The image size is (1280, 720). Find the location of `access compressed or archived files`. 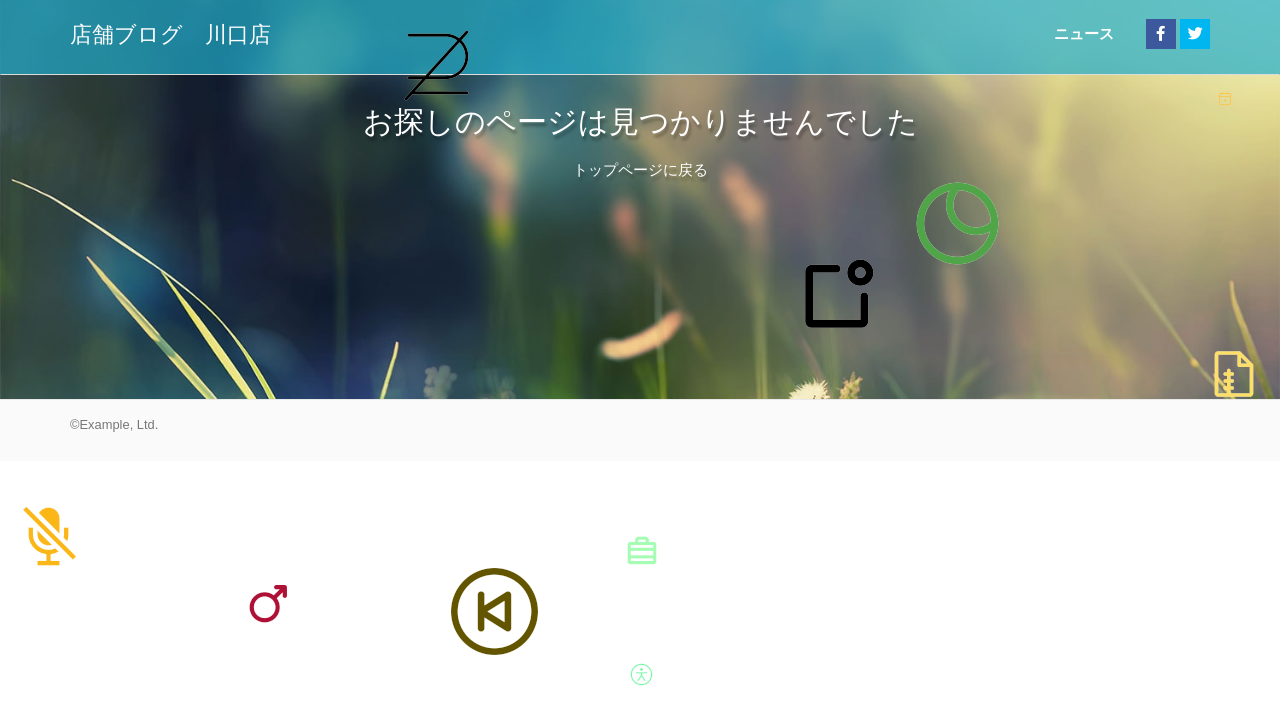

access compressed or archived files is located at coordinates (1234, 374).